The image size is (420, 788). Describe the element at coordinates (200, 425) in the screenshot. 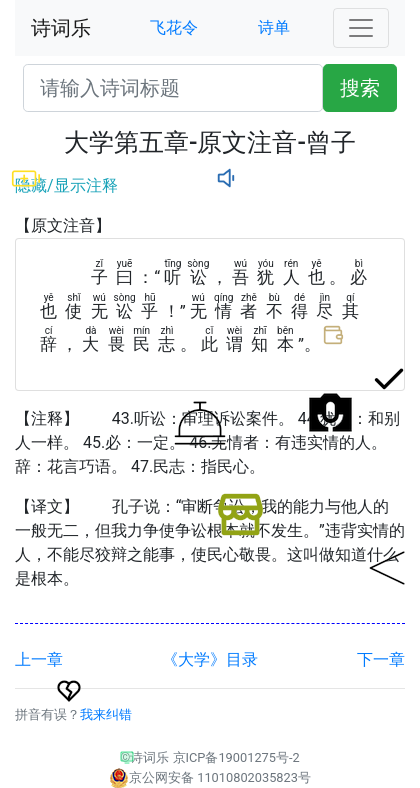

I see `request service or assistance` at that location.